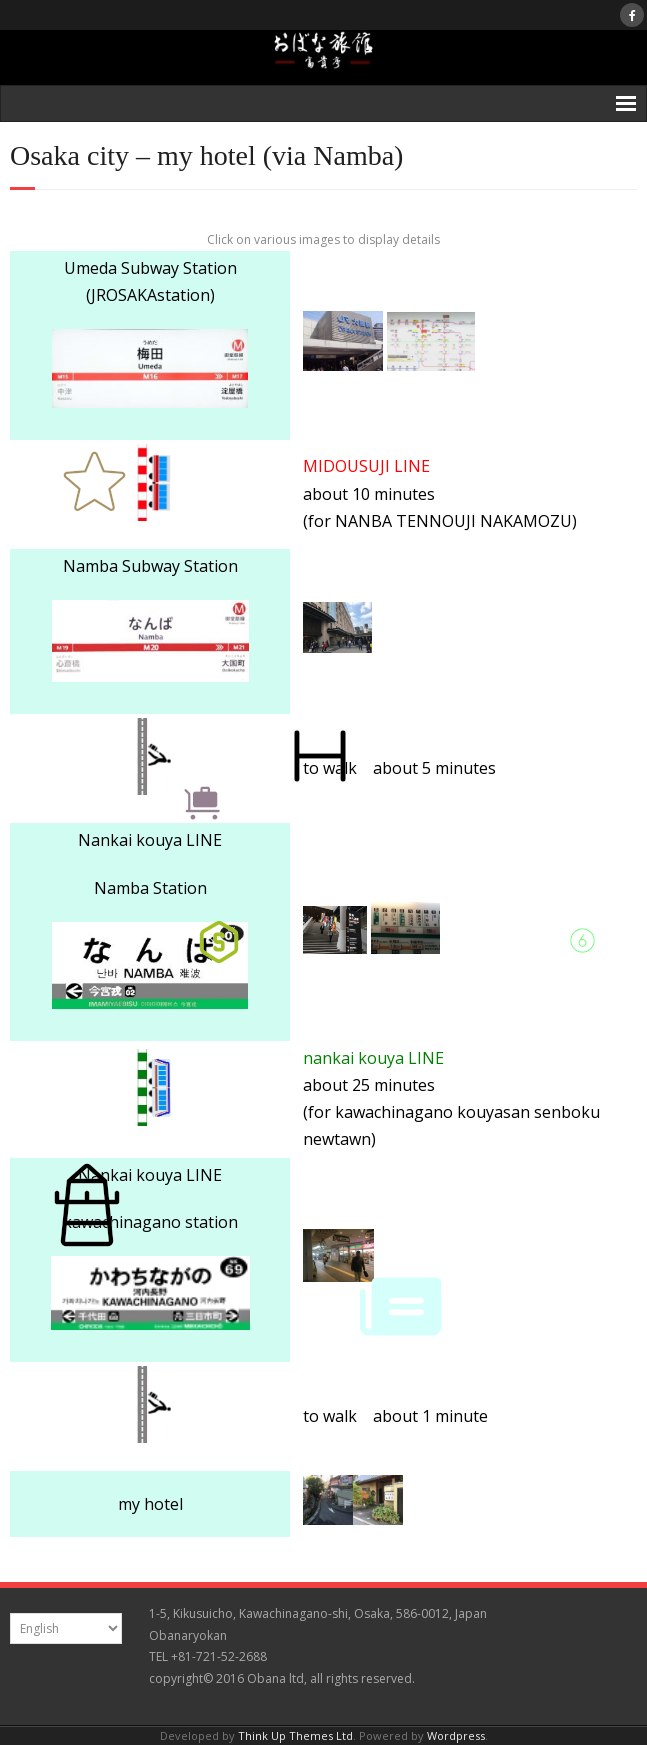 The height and width of the screenshot is (1745, 647). What do you see at coordinates (582, 940) in the screenshot?
I see `indicates step 6 in a multi-step process` at bounding box center [582, 940].